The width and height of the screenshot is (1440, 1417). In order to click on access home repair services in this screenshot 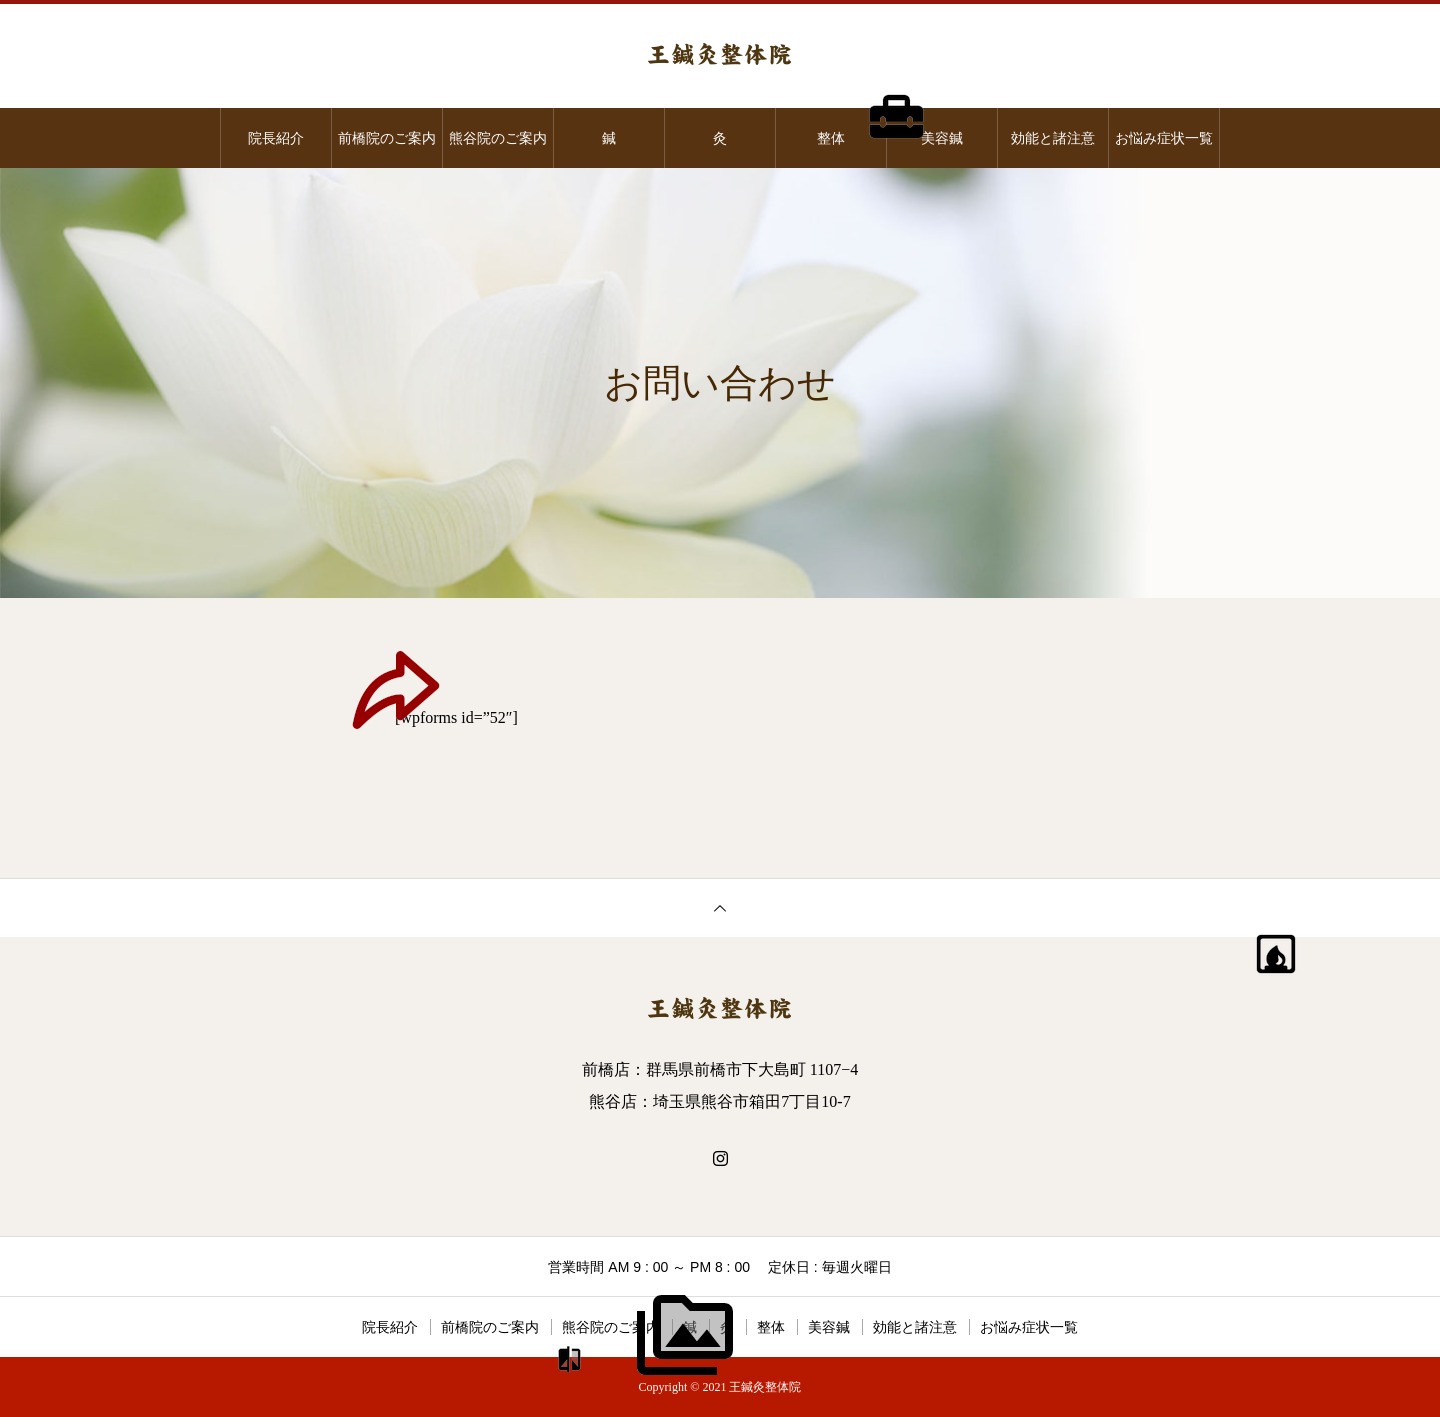, I will do `click(896, 116)`.